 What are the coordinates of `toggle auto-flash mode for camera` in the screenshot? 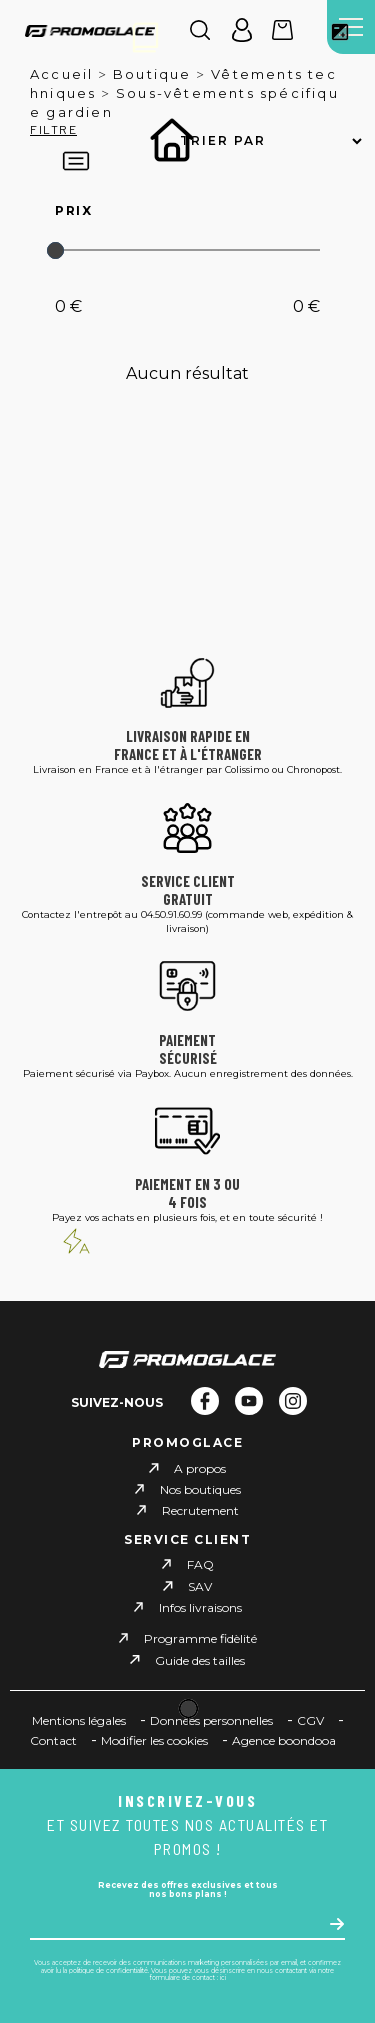 It's located at (76, 1242).